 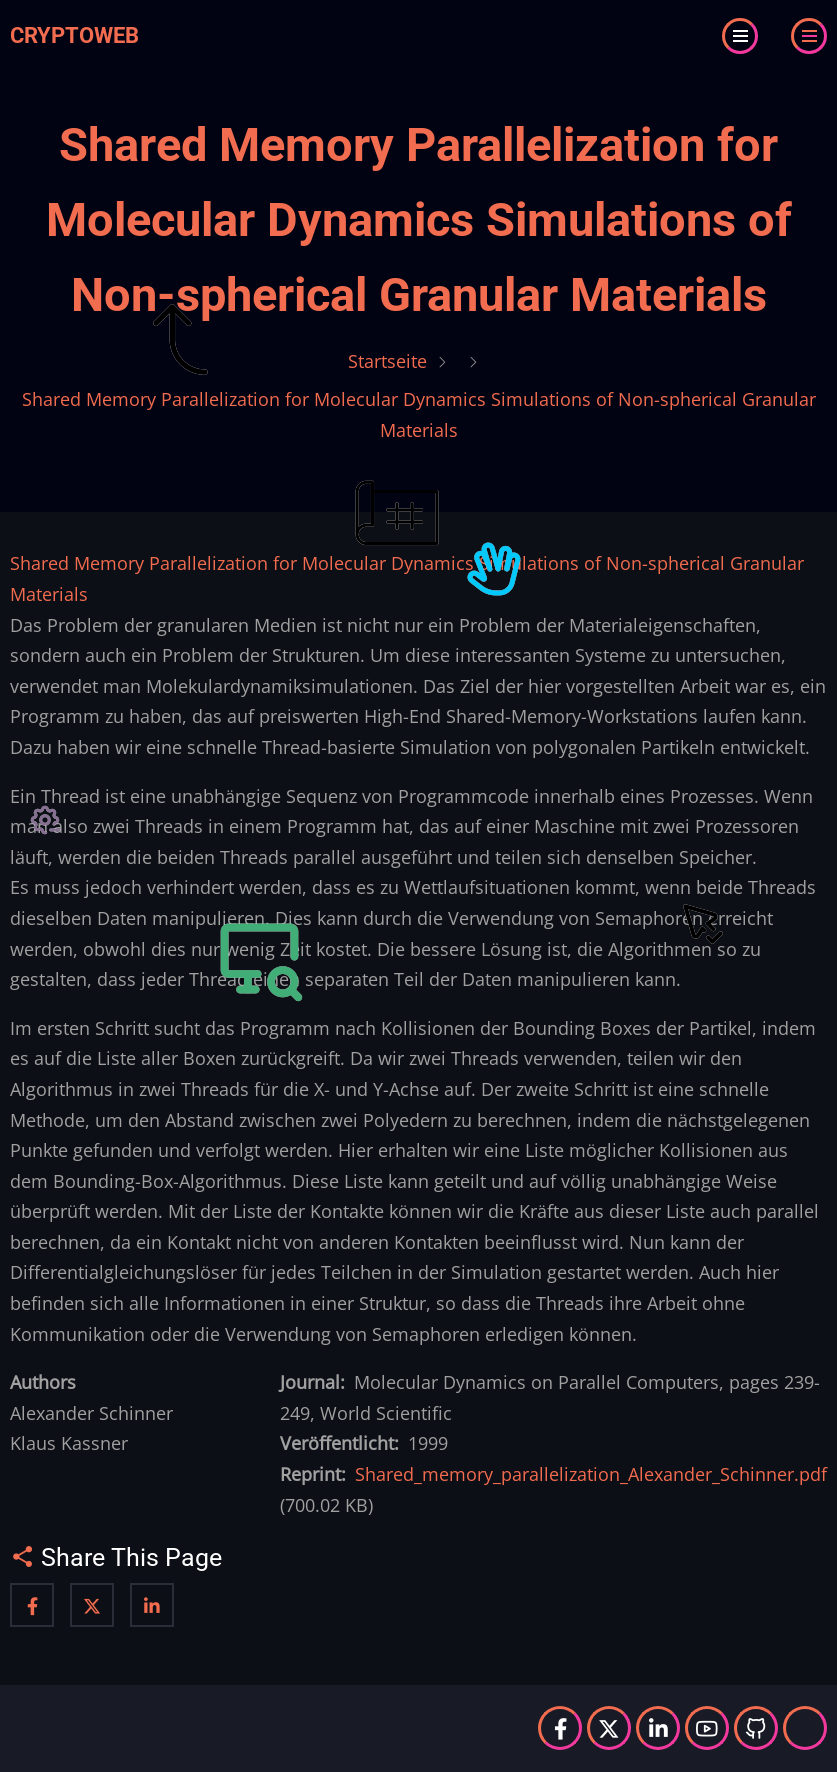 I want to click on send a vulcan salute greeting, so click(x=494, y=569).